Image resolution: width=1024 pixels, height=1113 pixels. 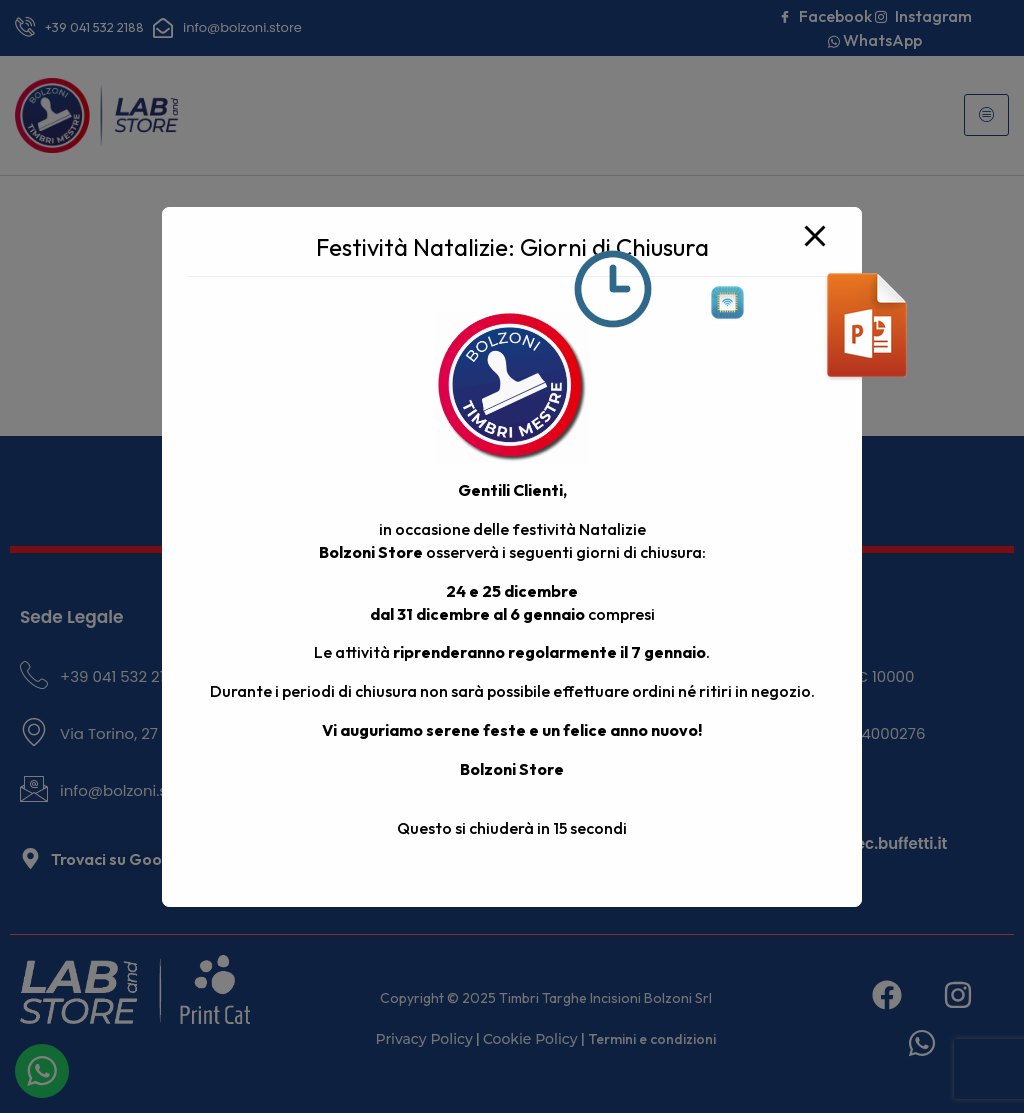 I want to click on powerpoint template file with macros enabled, so click(x=867, y=325).